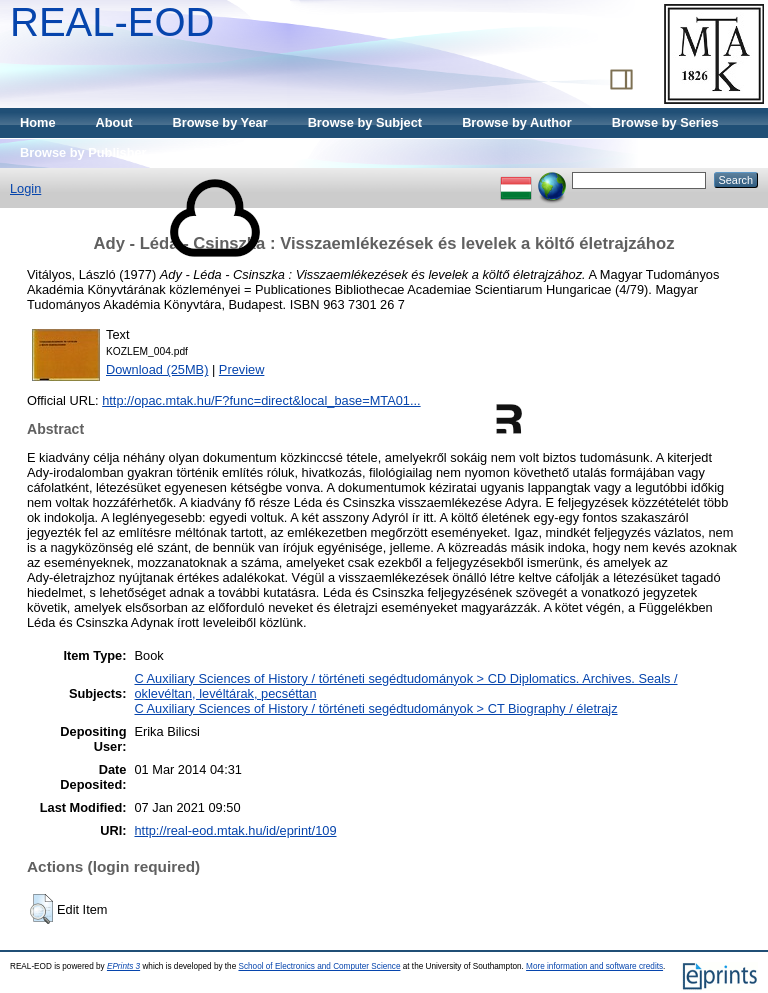  I want to click on switch to right sidebar layout, so click(621, 79).